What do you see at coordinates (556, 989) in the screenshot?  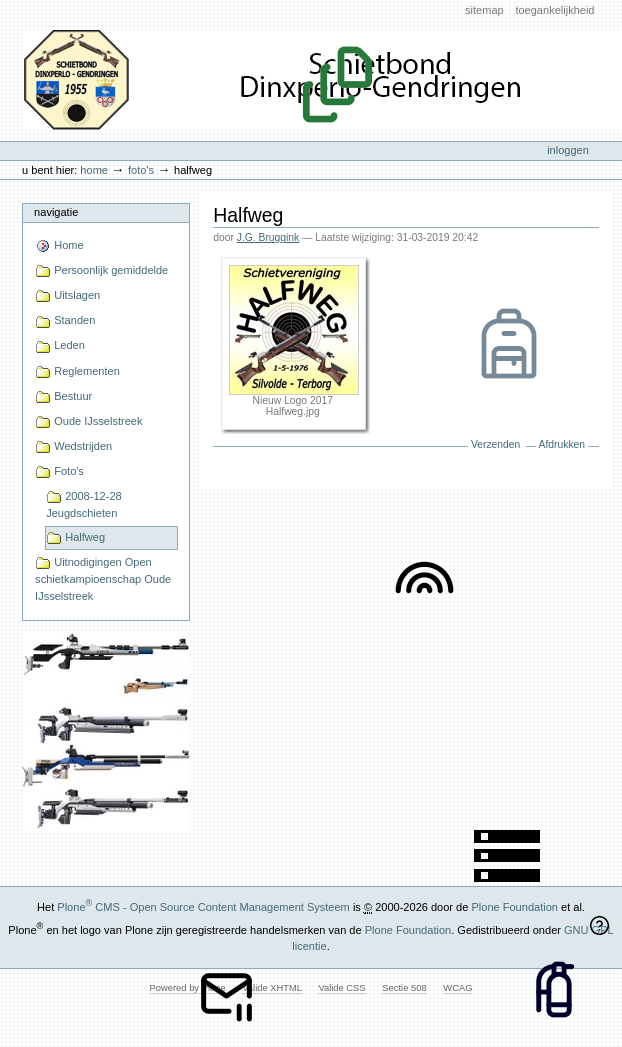 I see `access fire safety information` at bounding box center [556, 989].